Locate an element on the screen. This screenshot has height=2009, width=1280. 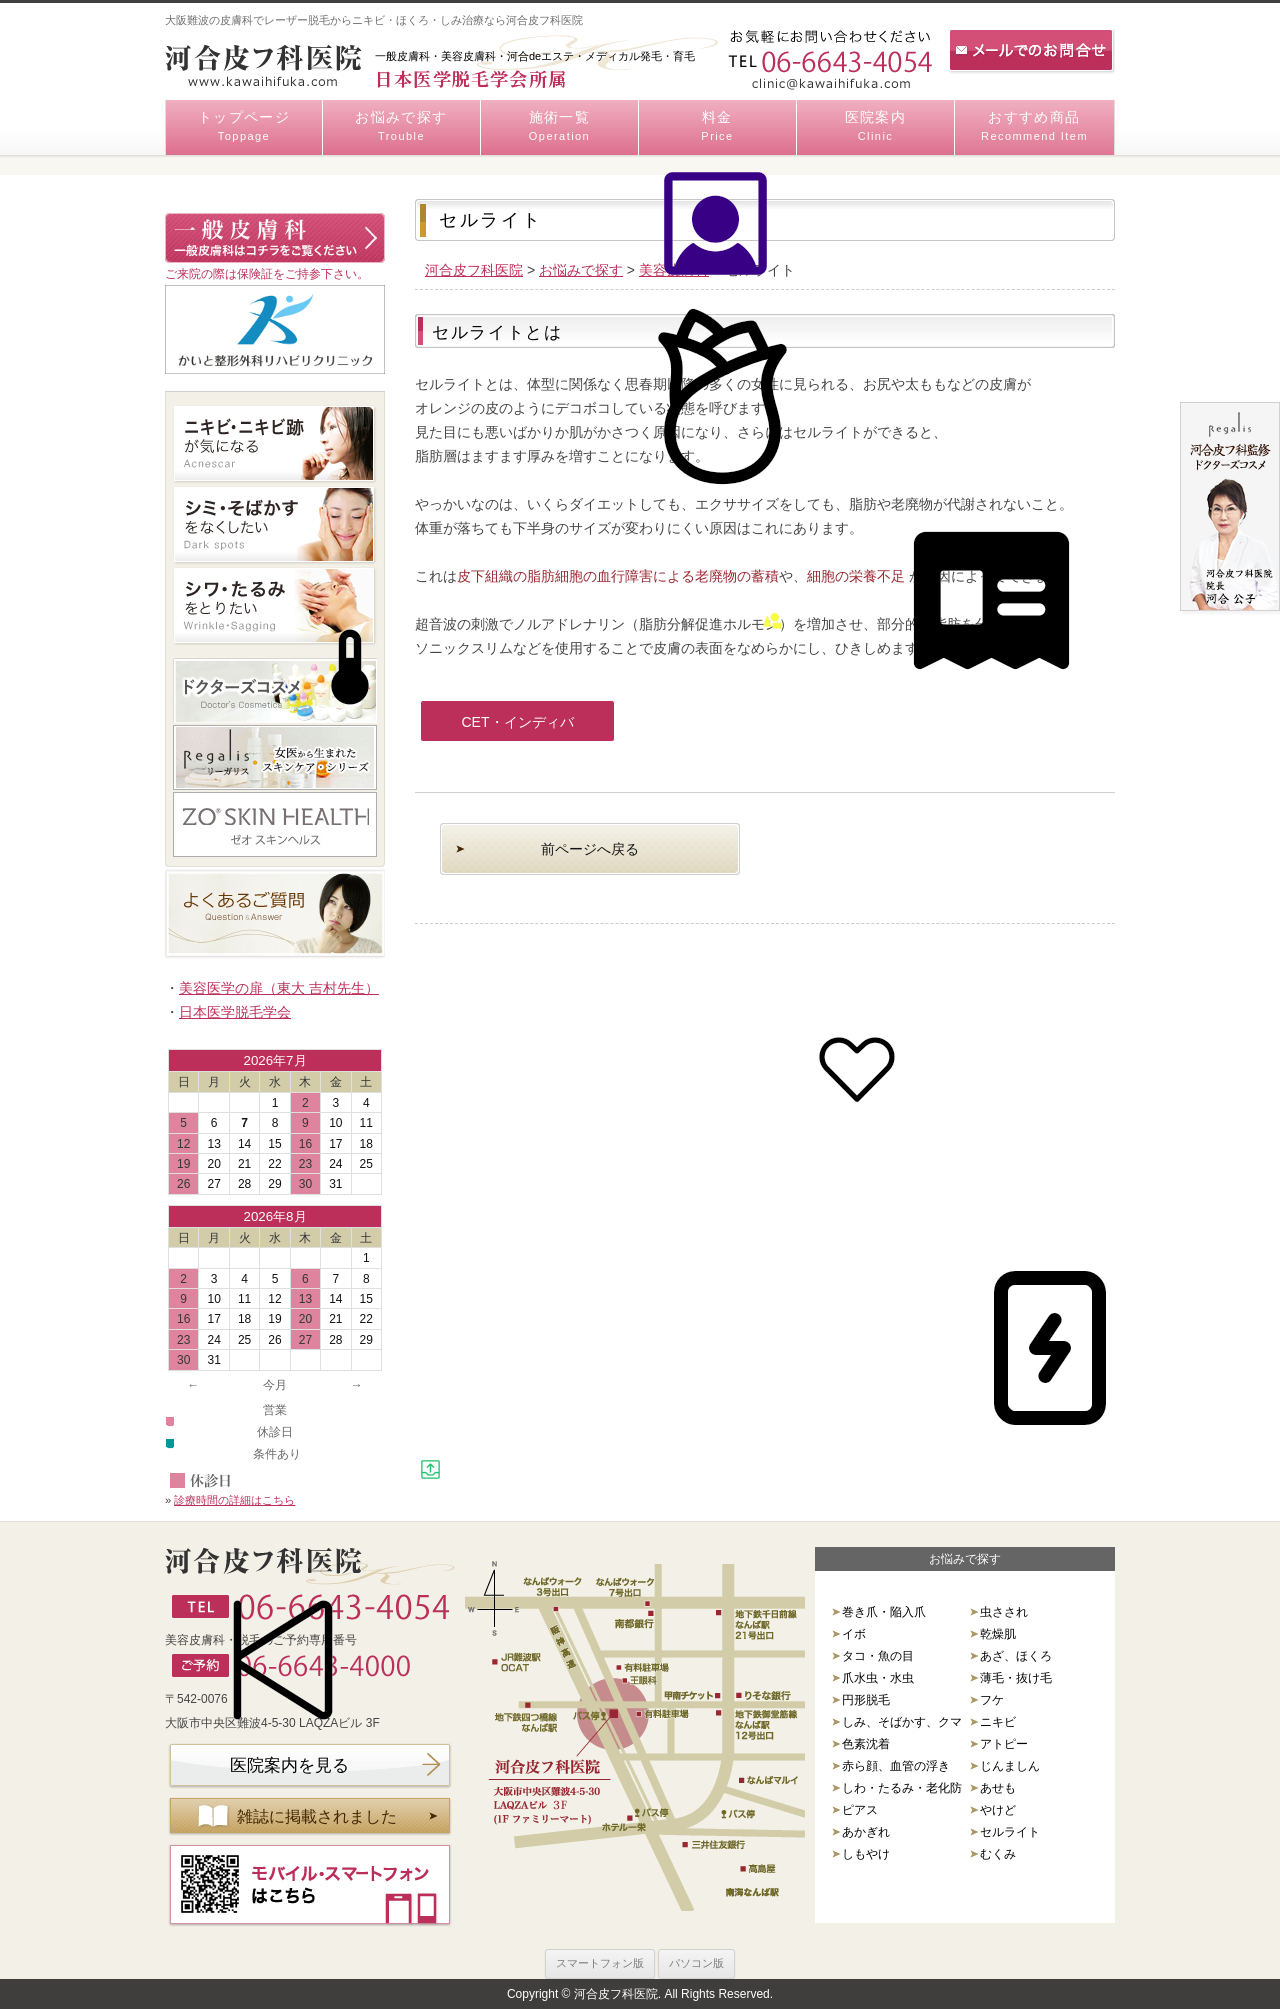
add to favorites or wishlist is located at coordinates (722, 396).